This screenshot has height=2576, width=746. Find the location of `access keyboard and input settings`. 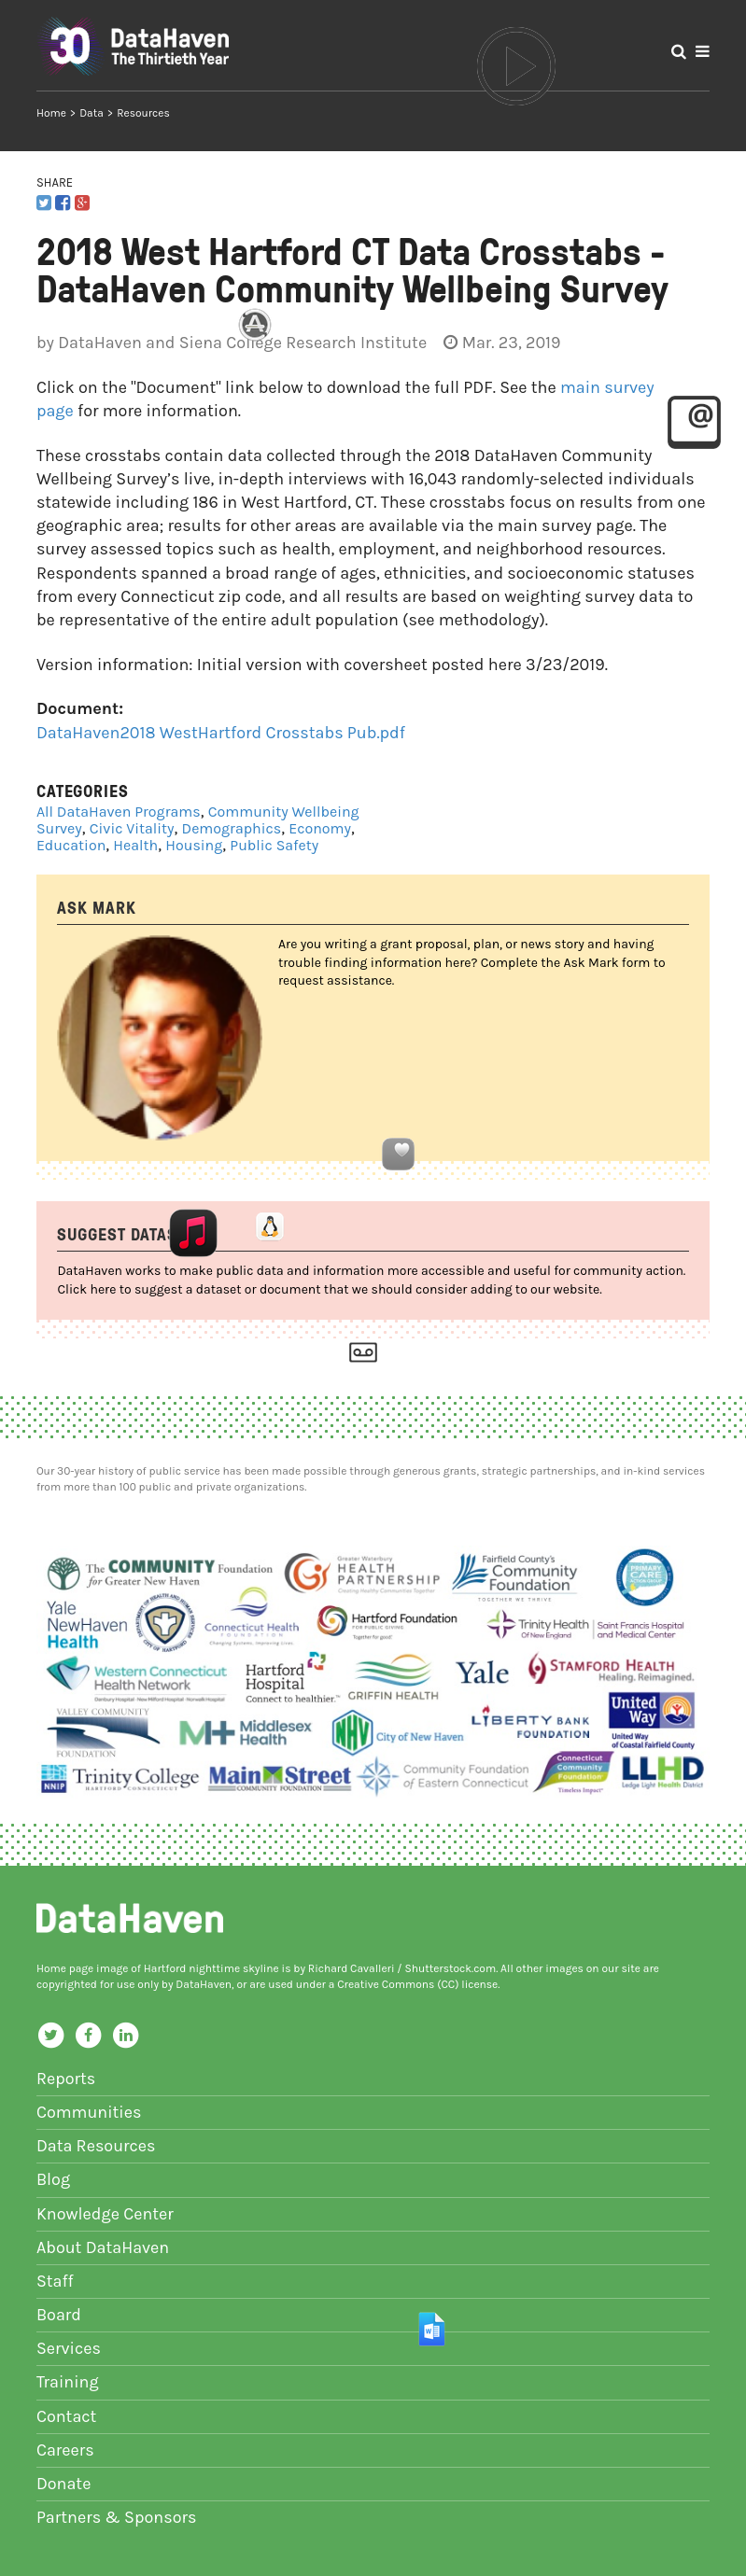

access keyboard and input settings is located at coordinates (694, 422).